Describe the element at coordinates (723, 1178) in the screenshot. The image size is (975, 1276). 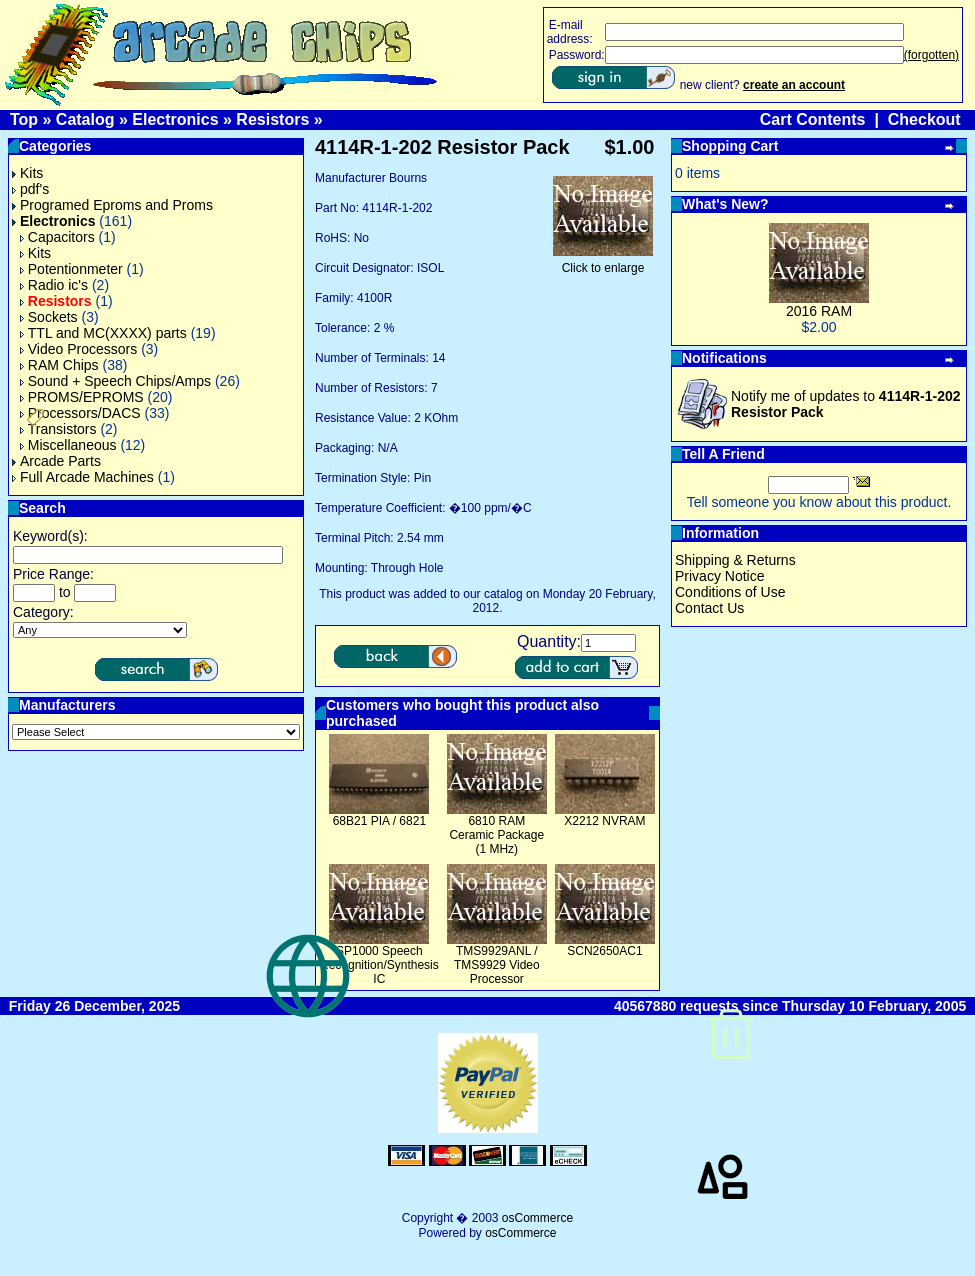
I see `access shape tools or drawing options` at that location.